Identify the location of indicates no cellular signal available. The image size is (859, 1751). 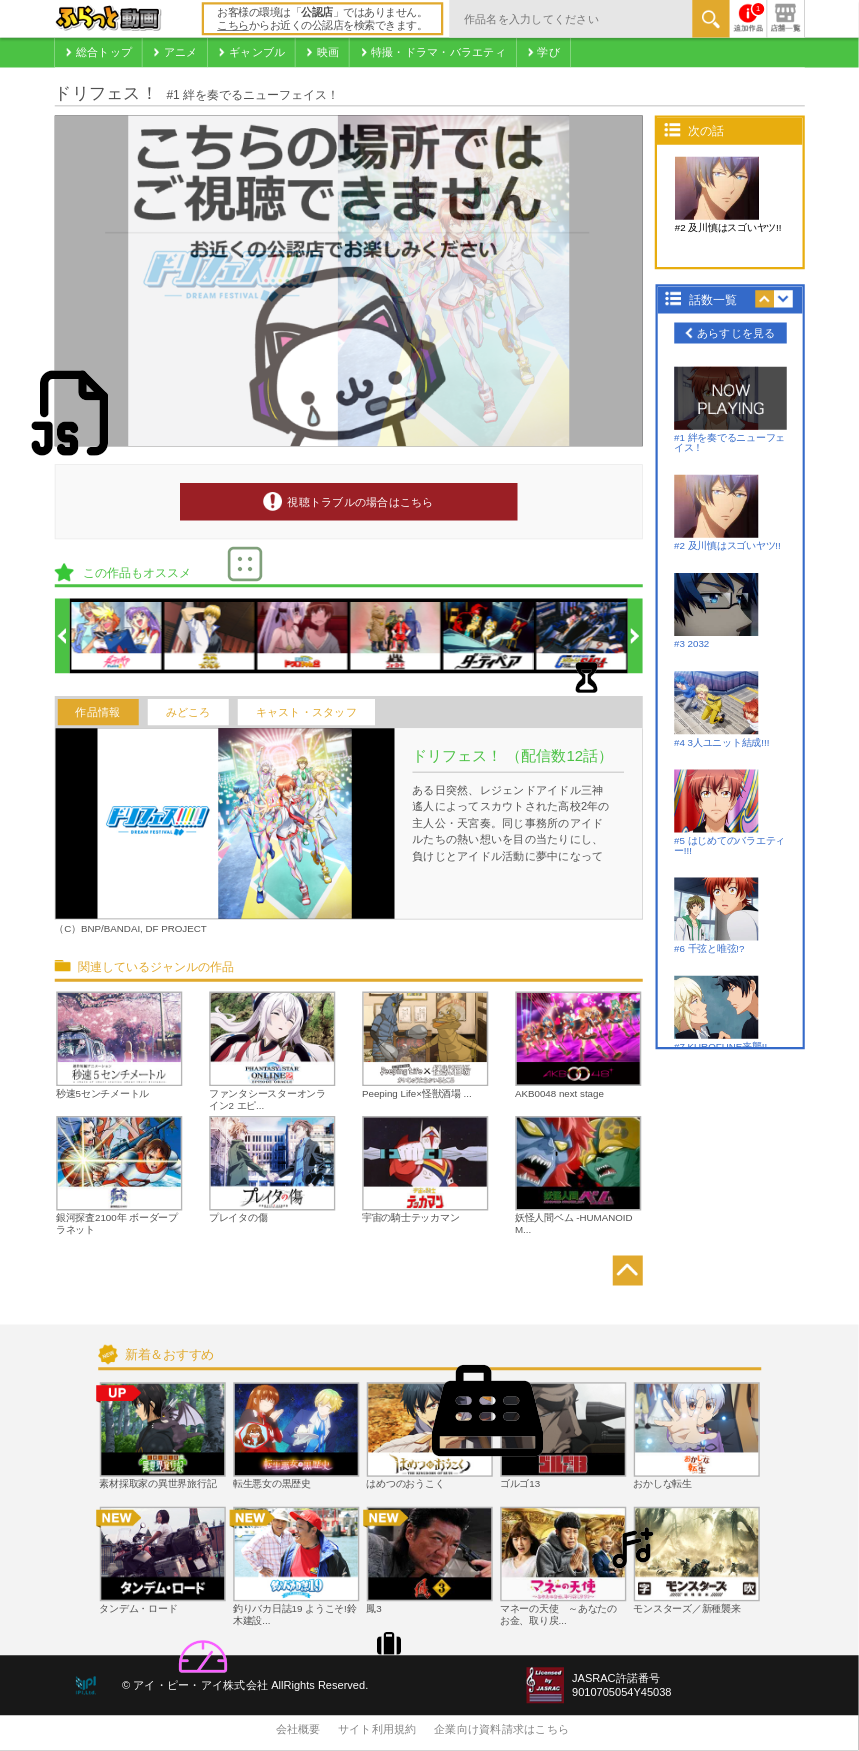
(582, 1134).